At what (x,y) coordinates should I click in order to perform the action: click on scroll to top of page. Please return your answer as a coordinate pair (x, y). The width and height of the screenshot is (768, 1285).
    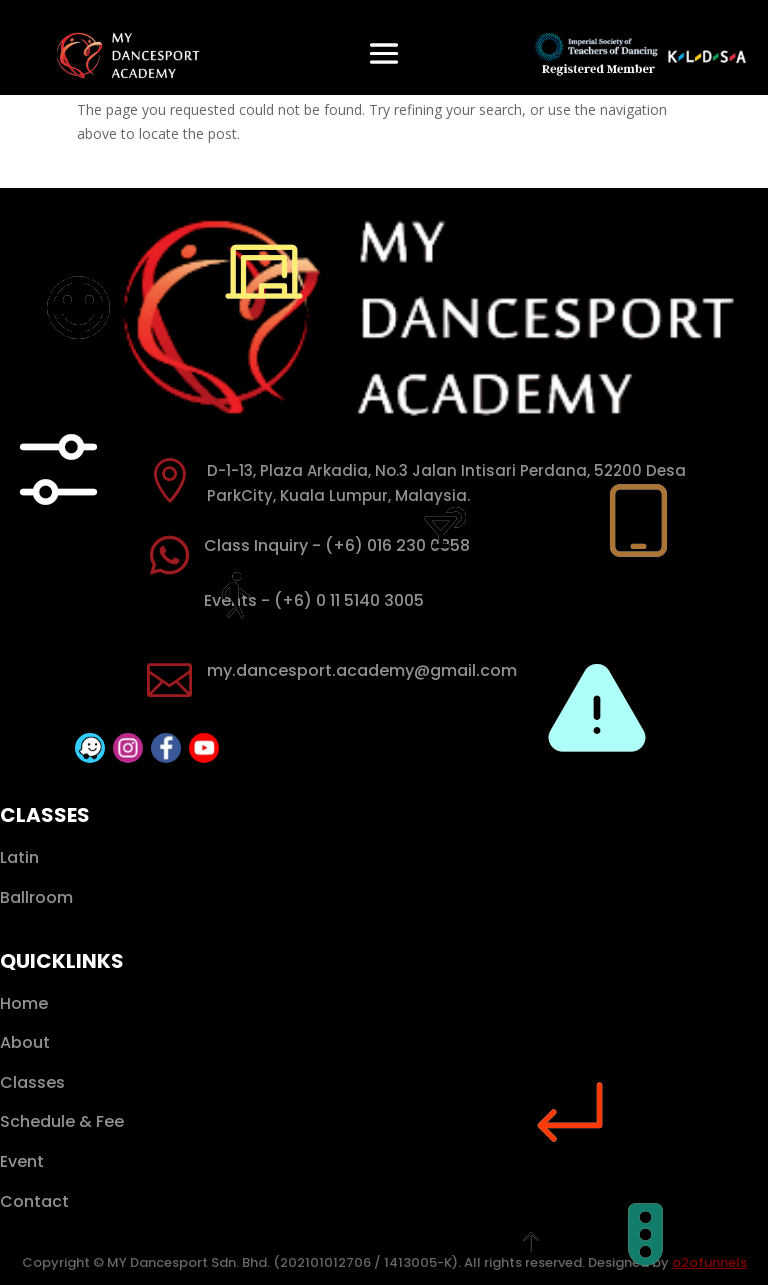
    Looking at the image, I should click on (531, 1242).